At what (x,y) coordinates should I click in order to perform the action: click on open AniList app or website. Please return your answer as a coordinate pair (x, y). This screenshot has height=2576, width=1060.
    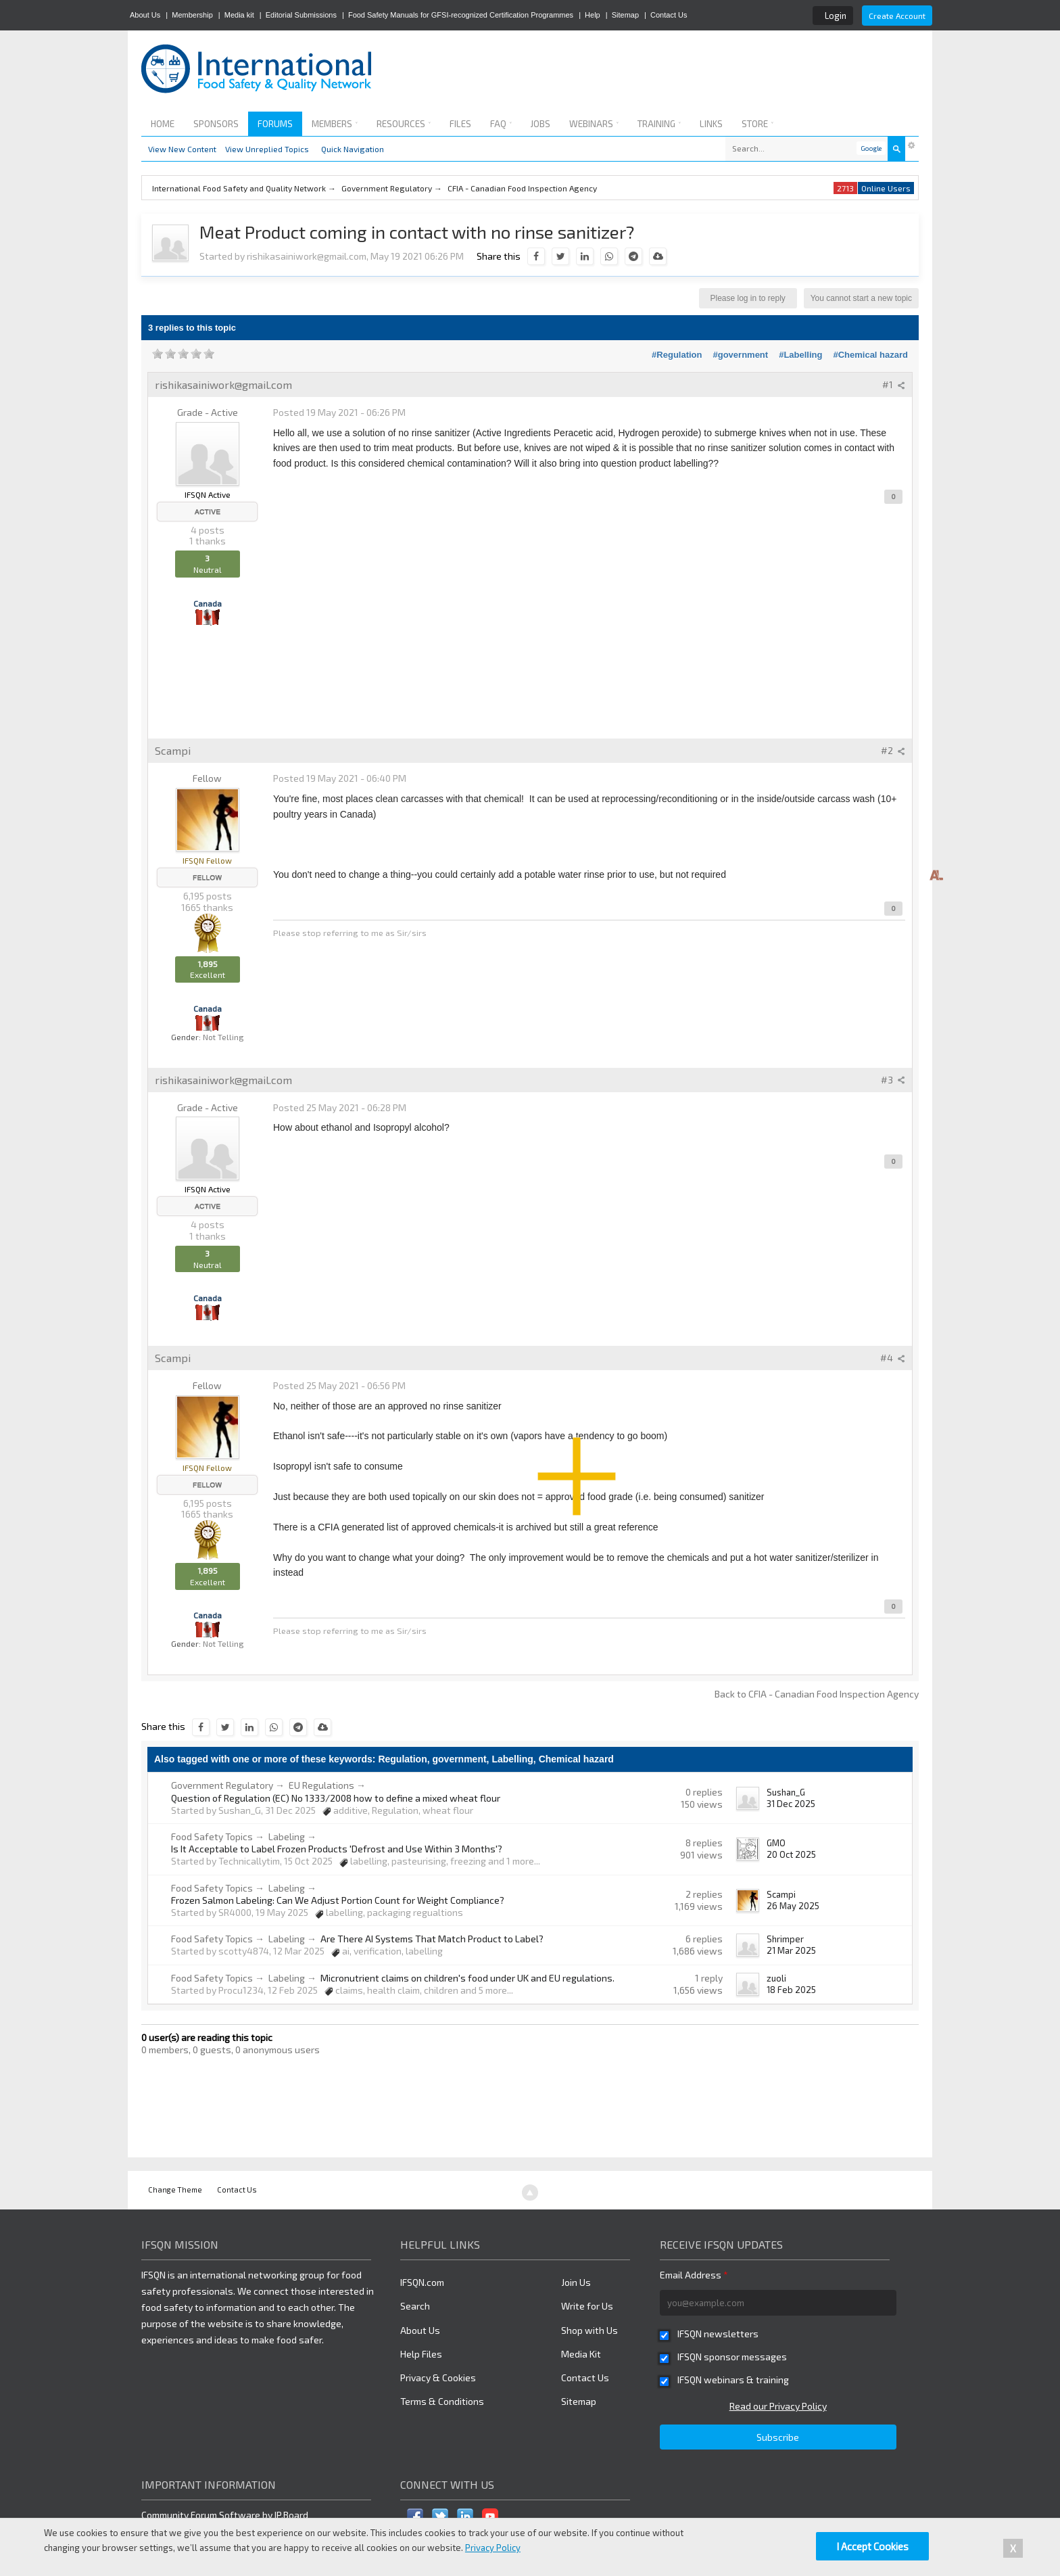
    Looking at the image, I should click on (936, 875).